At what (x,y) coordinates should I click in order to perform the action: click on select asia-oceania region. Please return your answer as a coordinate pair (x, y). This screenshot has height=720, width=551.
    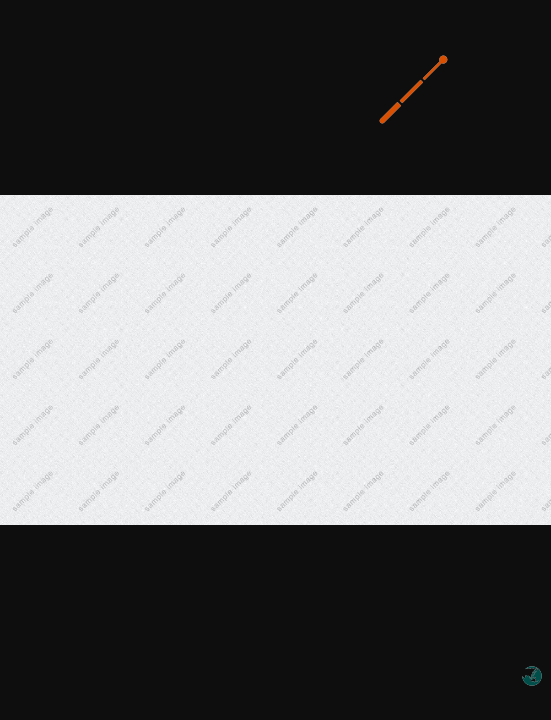
    Looking at the image, I should click on (532, 676).